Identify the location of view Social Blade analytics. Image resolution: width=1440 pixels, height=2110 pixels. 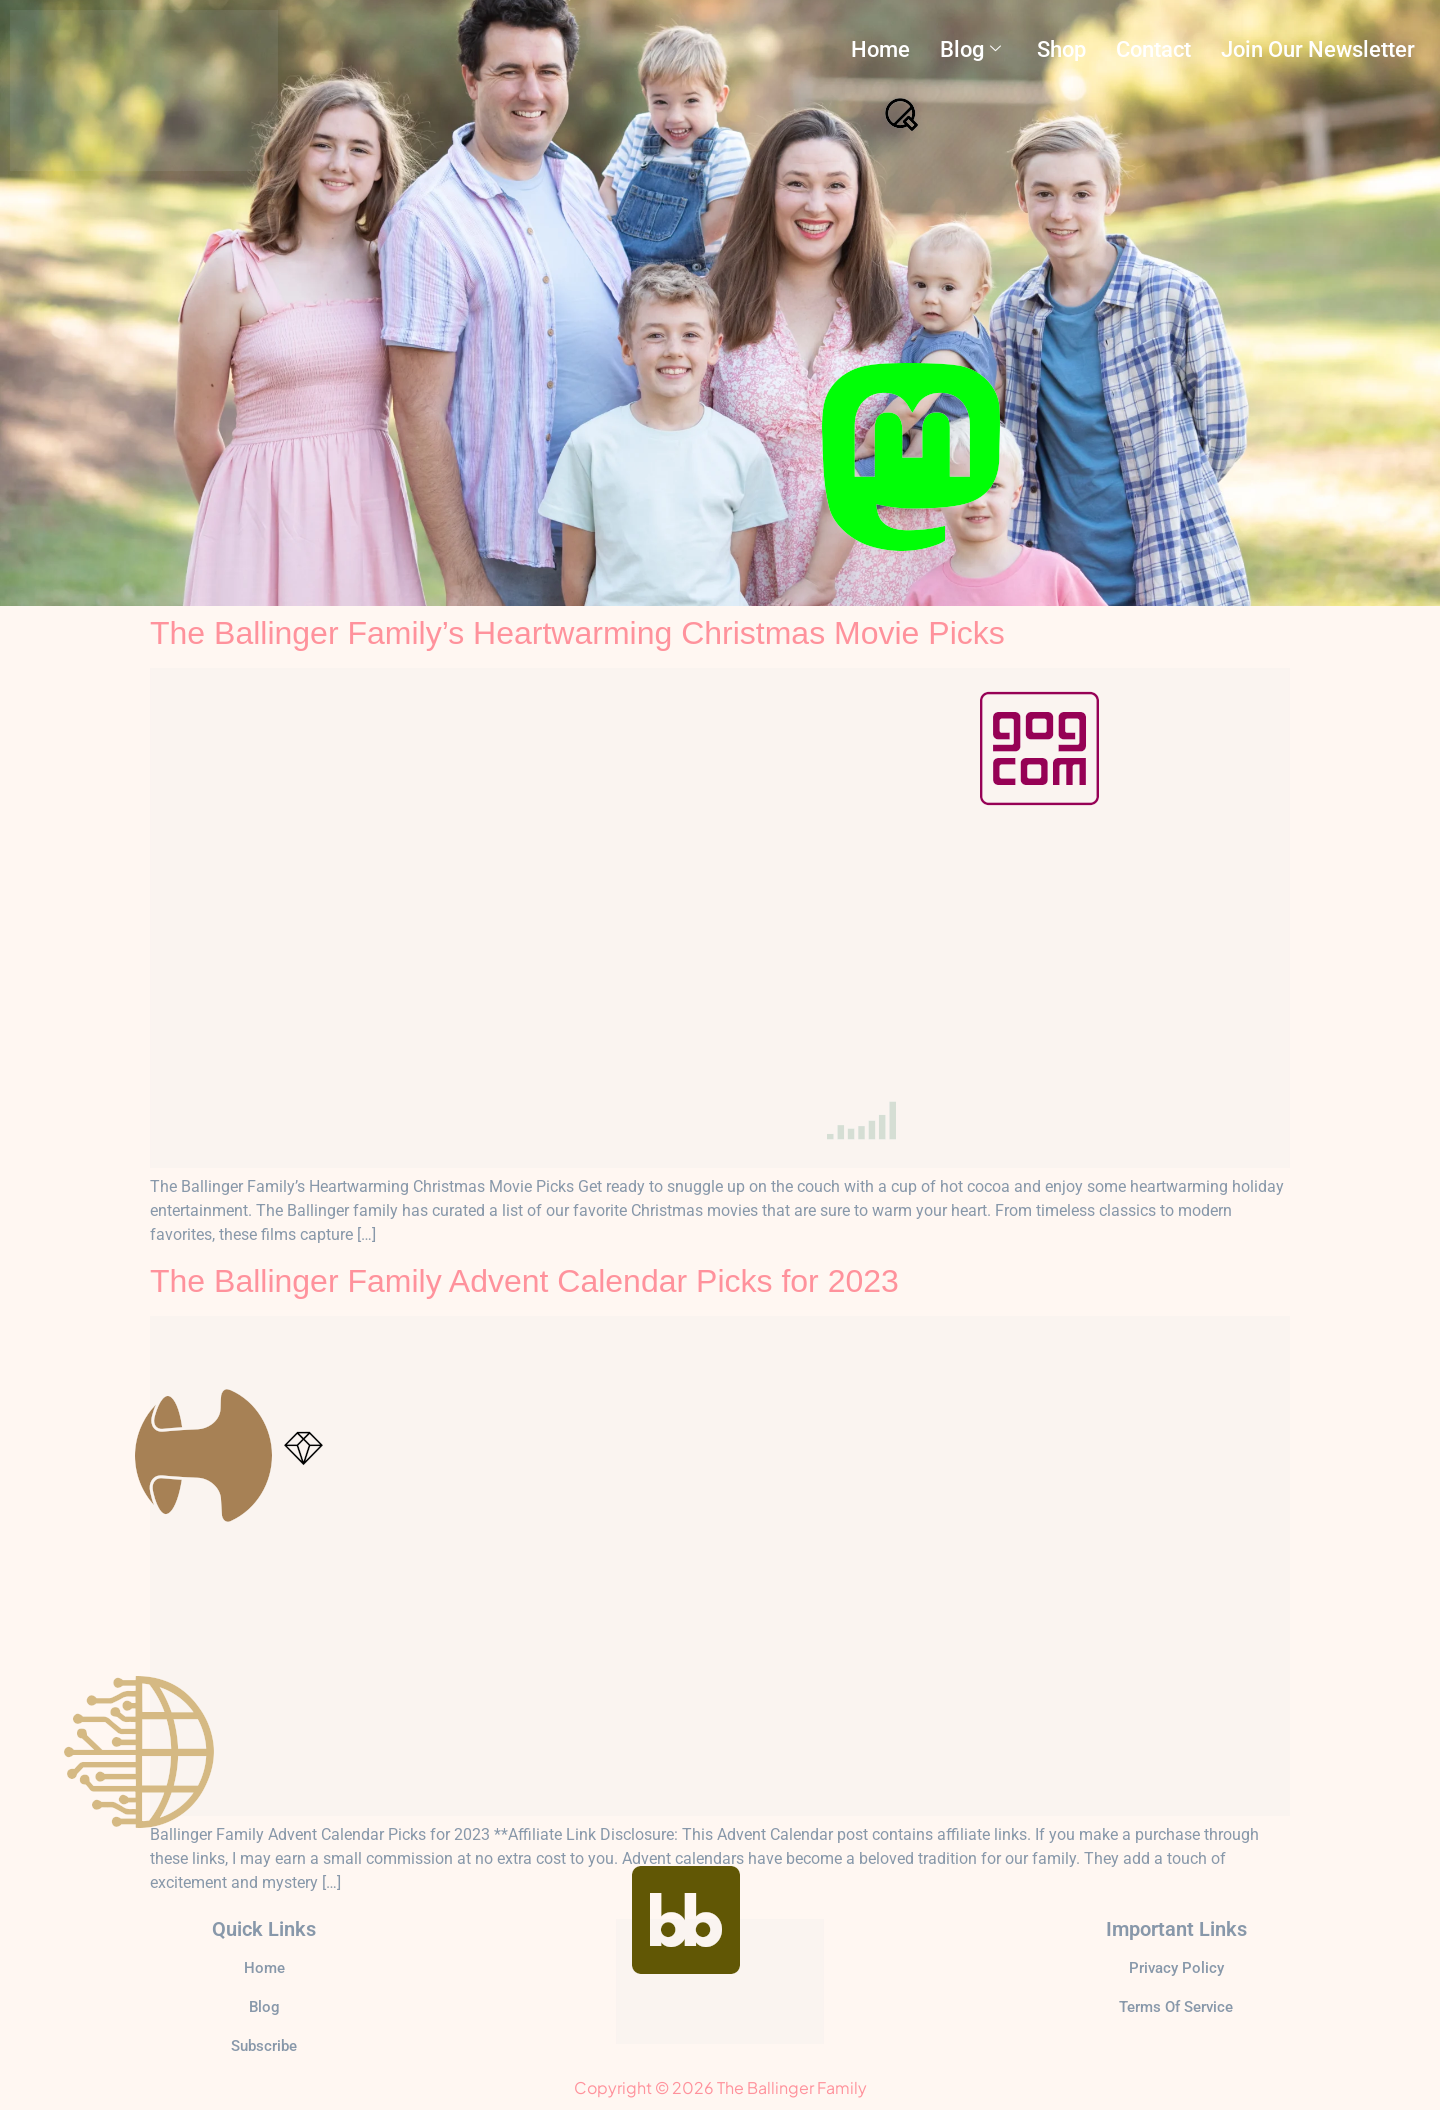
(861, 1120).